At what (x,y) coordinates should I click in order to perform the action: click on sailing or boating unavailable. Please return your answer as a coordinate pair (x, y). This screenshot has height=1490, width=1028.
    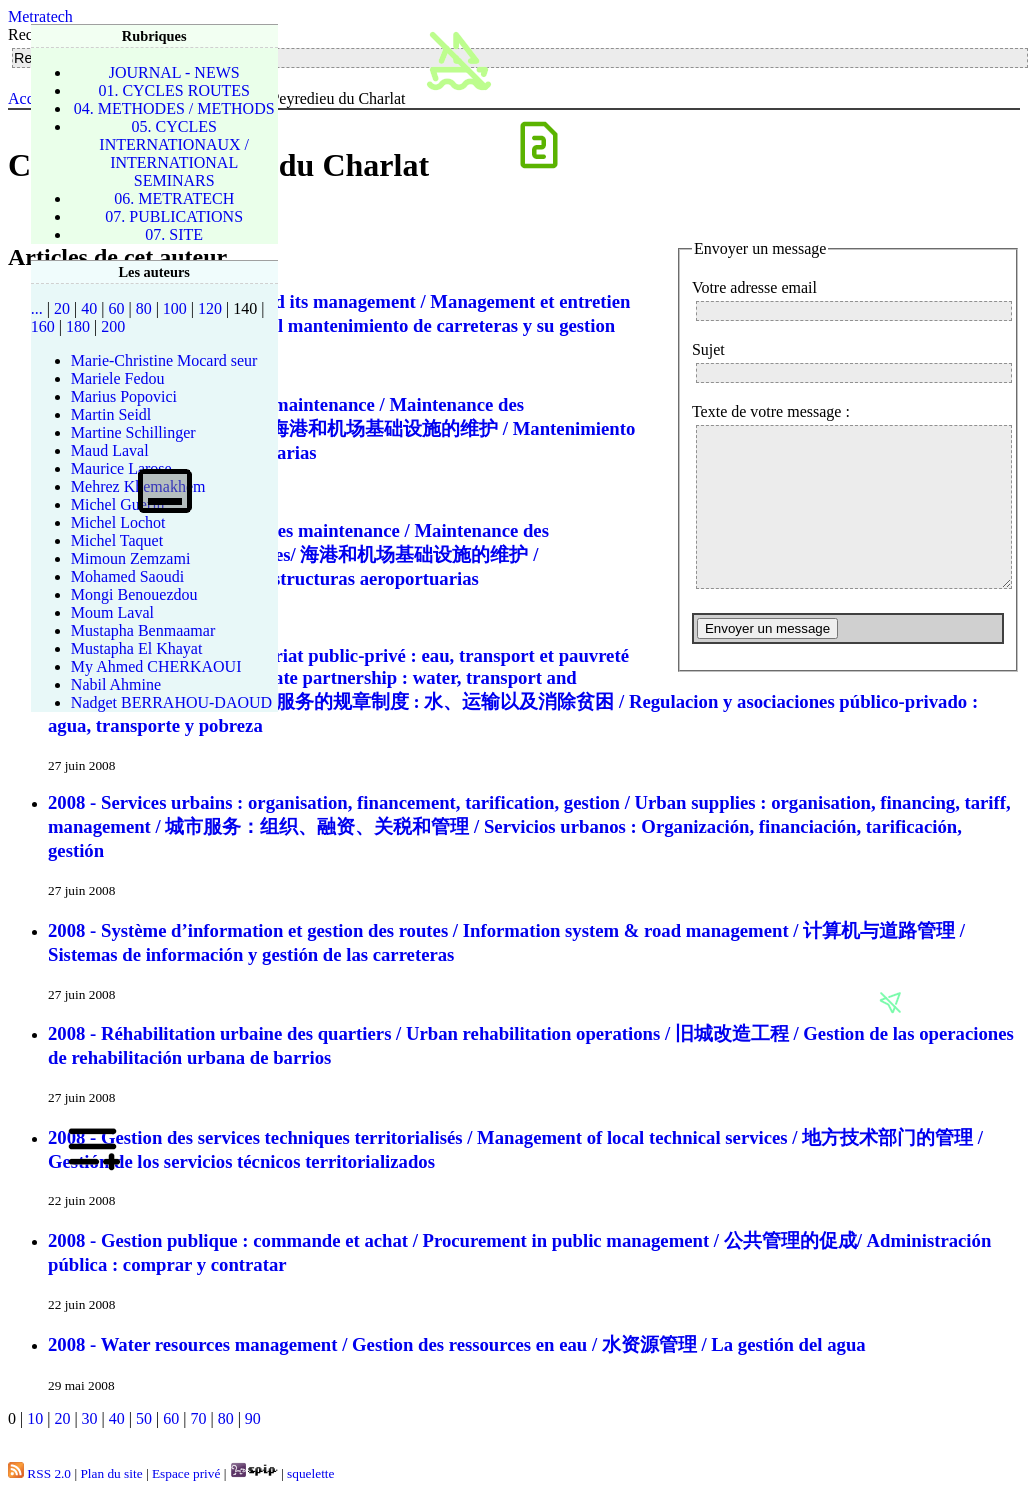
    Looking at the image, I should click on (459, 61).